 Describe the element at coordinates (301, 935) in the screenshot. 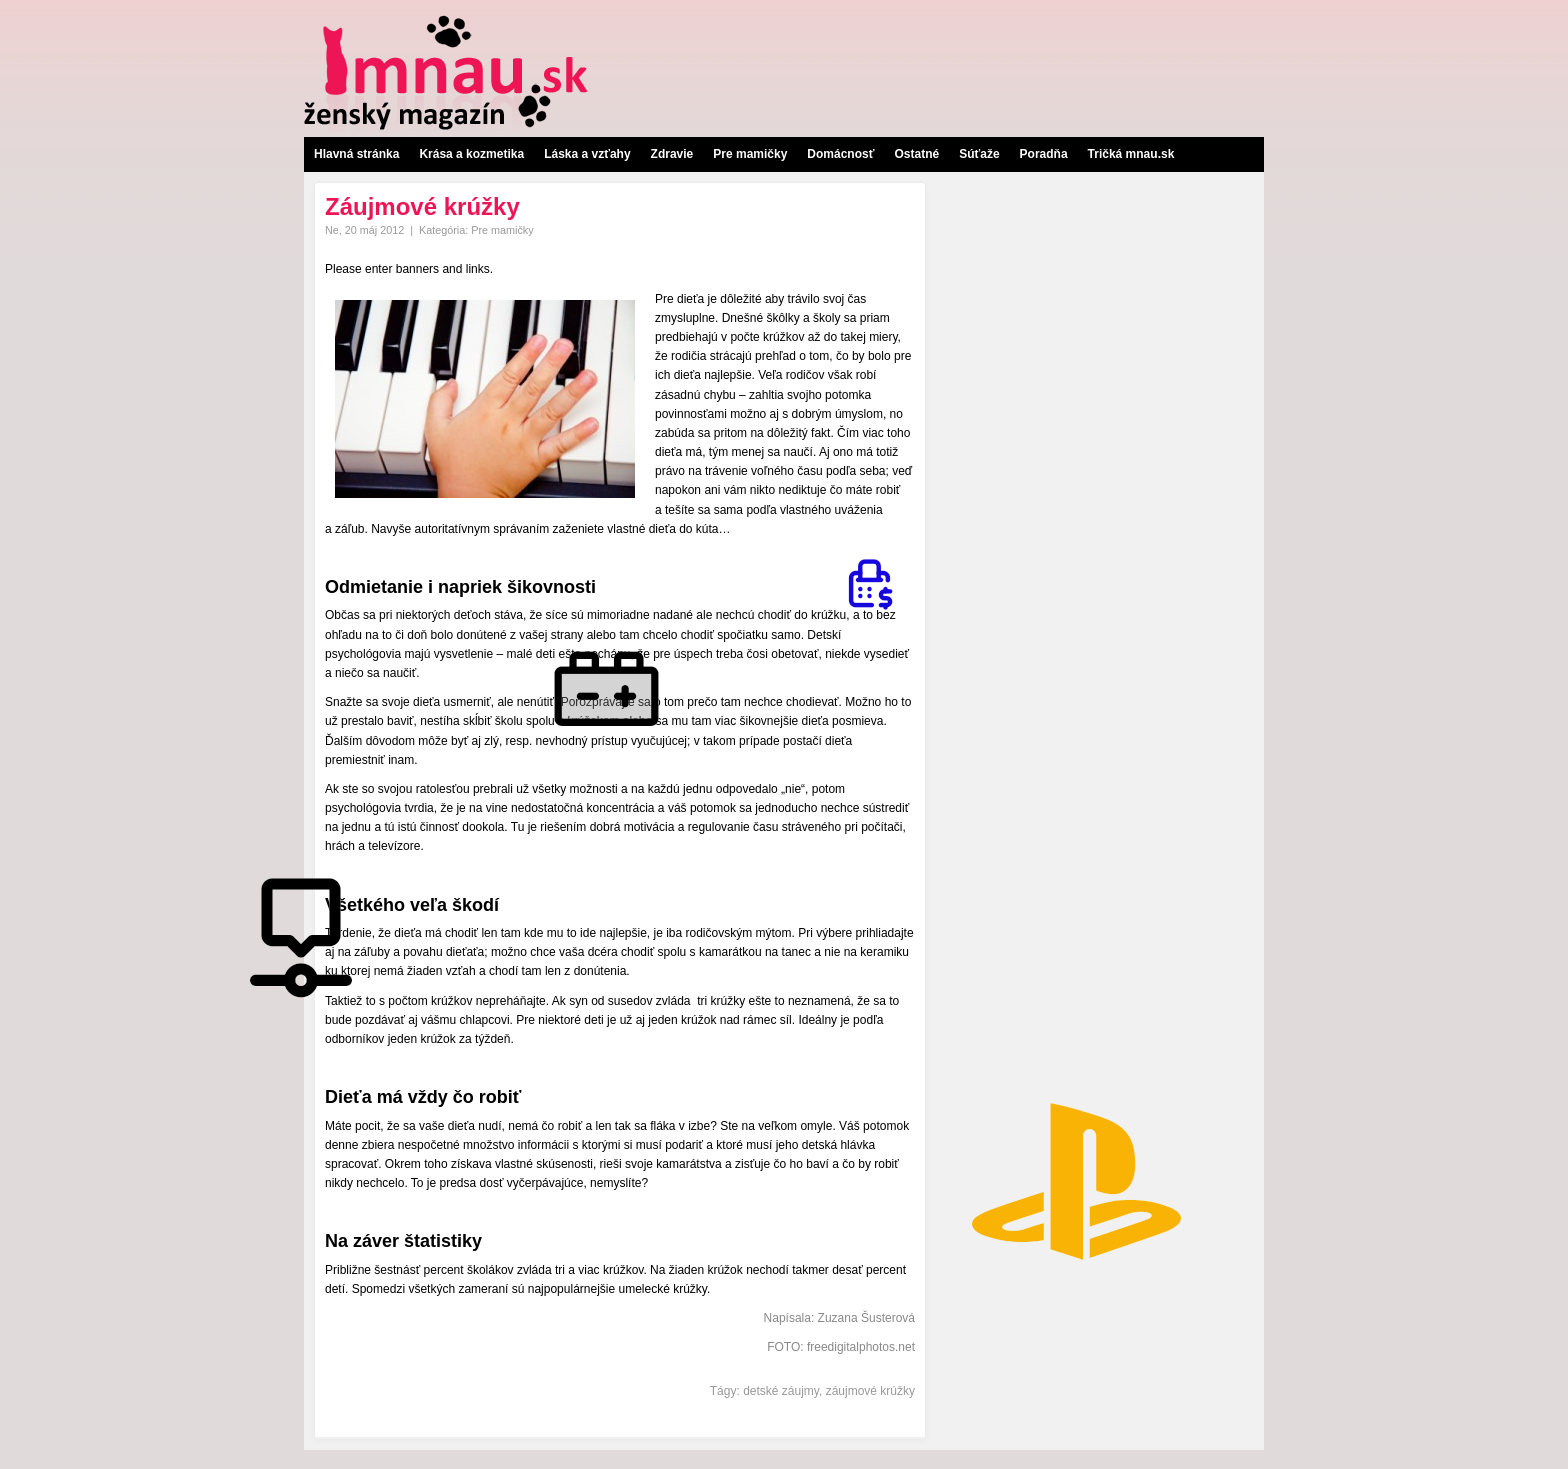

I see `view event details on timeline` at that location.